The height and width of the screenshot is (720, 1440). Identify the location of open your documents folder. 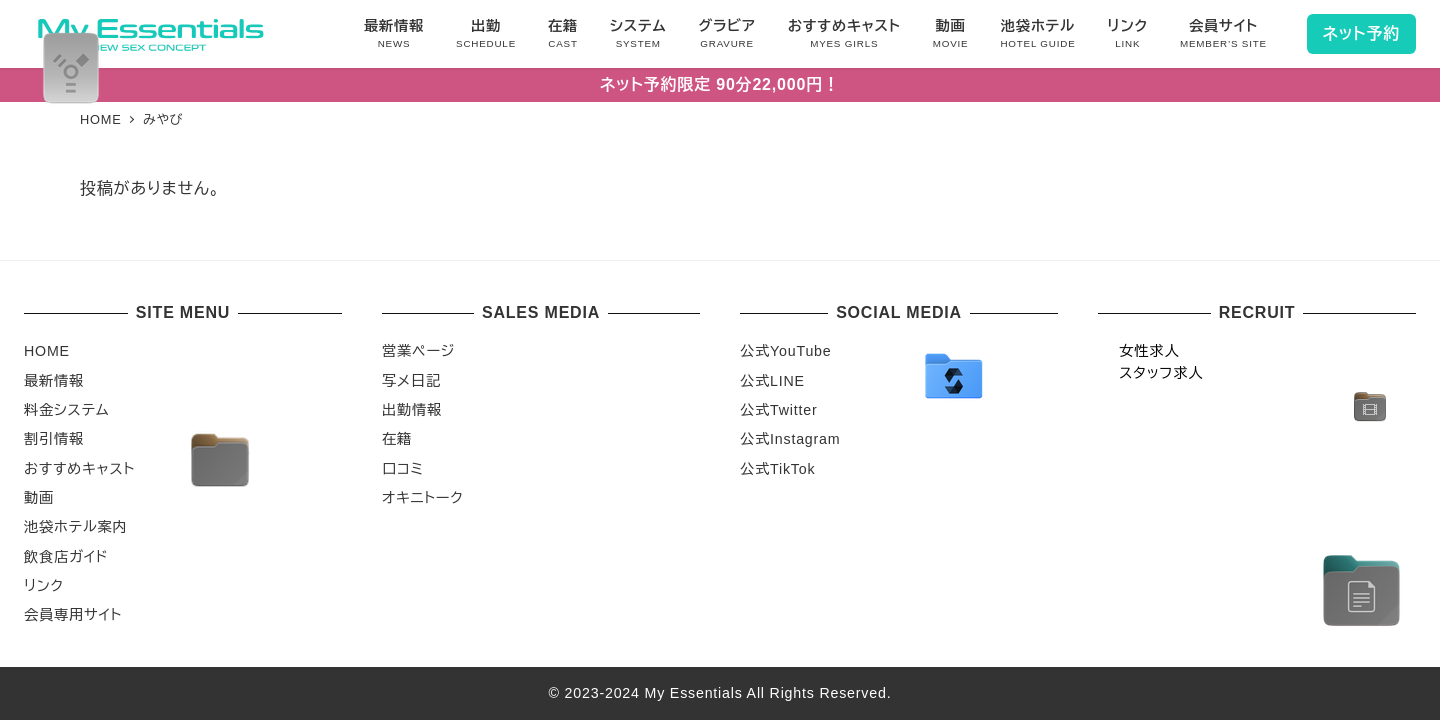
(1361, 590).